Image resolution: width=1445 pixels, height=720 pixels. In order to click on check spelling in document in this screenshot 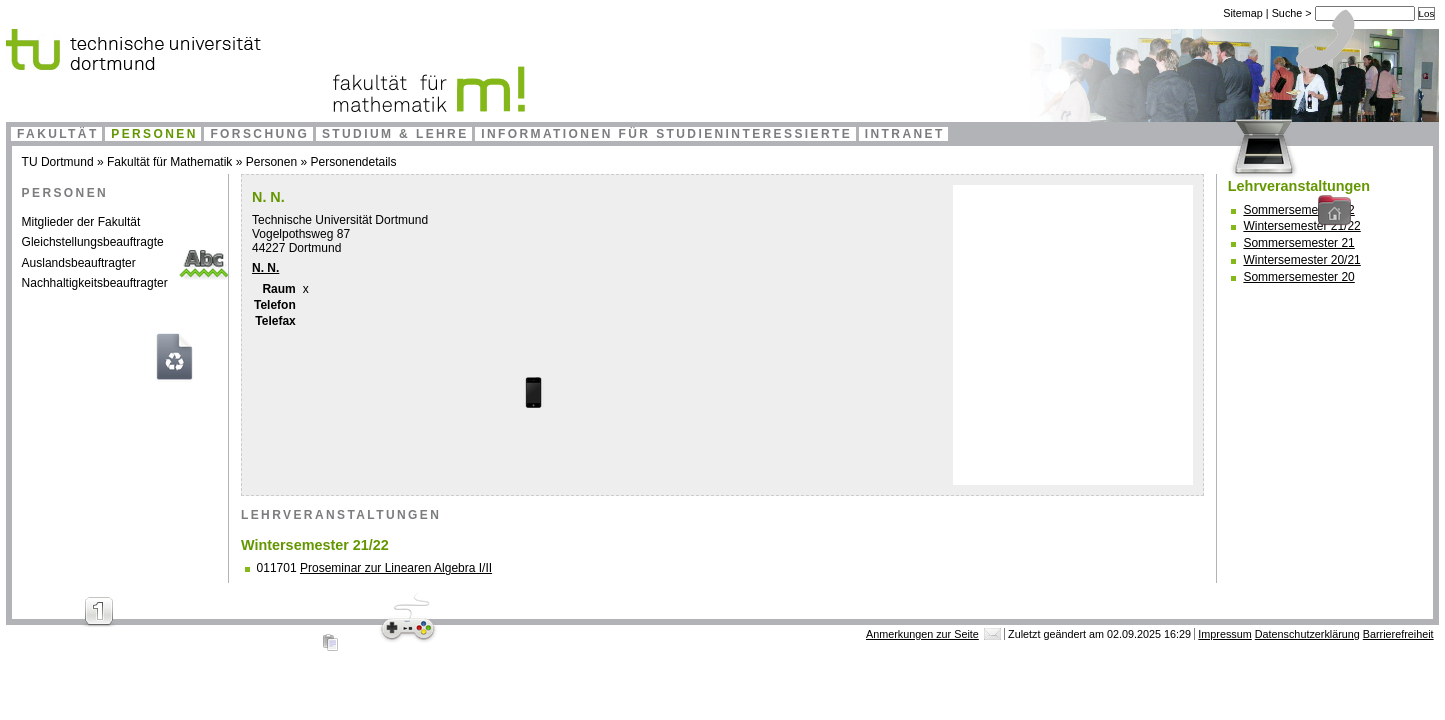, I will do `click(204, 264)`.